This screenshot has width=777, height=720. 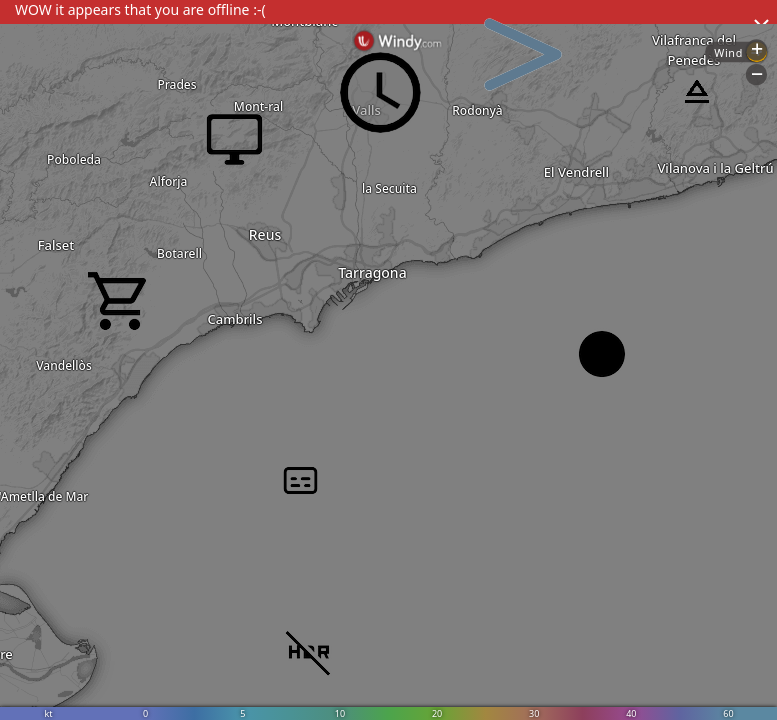 What do you see at coordinates (602, 354) in the screenshot?
I see `indicates recording in progress` at bounding box center [602, 354].